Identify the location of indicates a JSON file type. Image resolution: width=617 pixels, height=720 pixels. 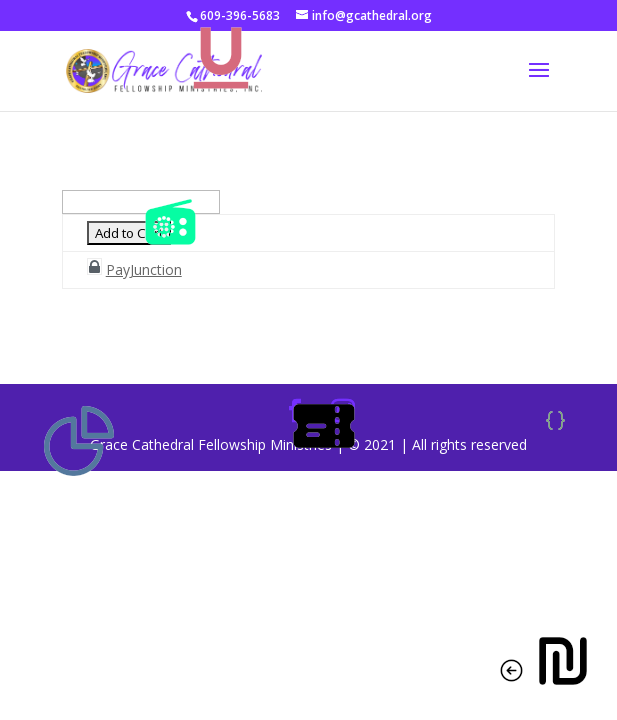
(555, 420).